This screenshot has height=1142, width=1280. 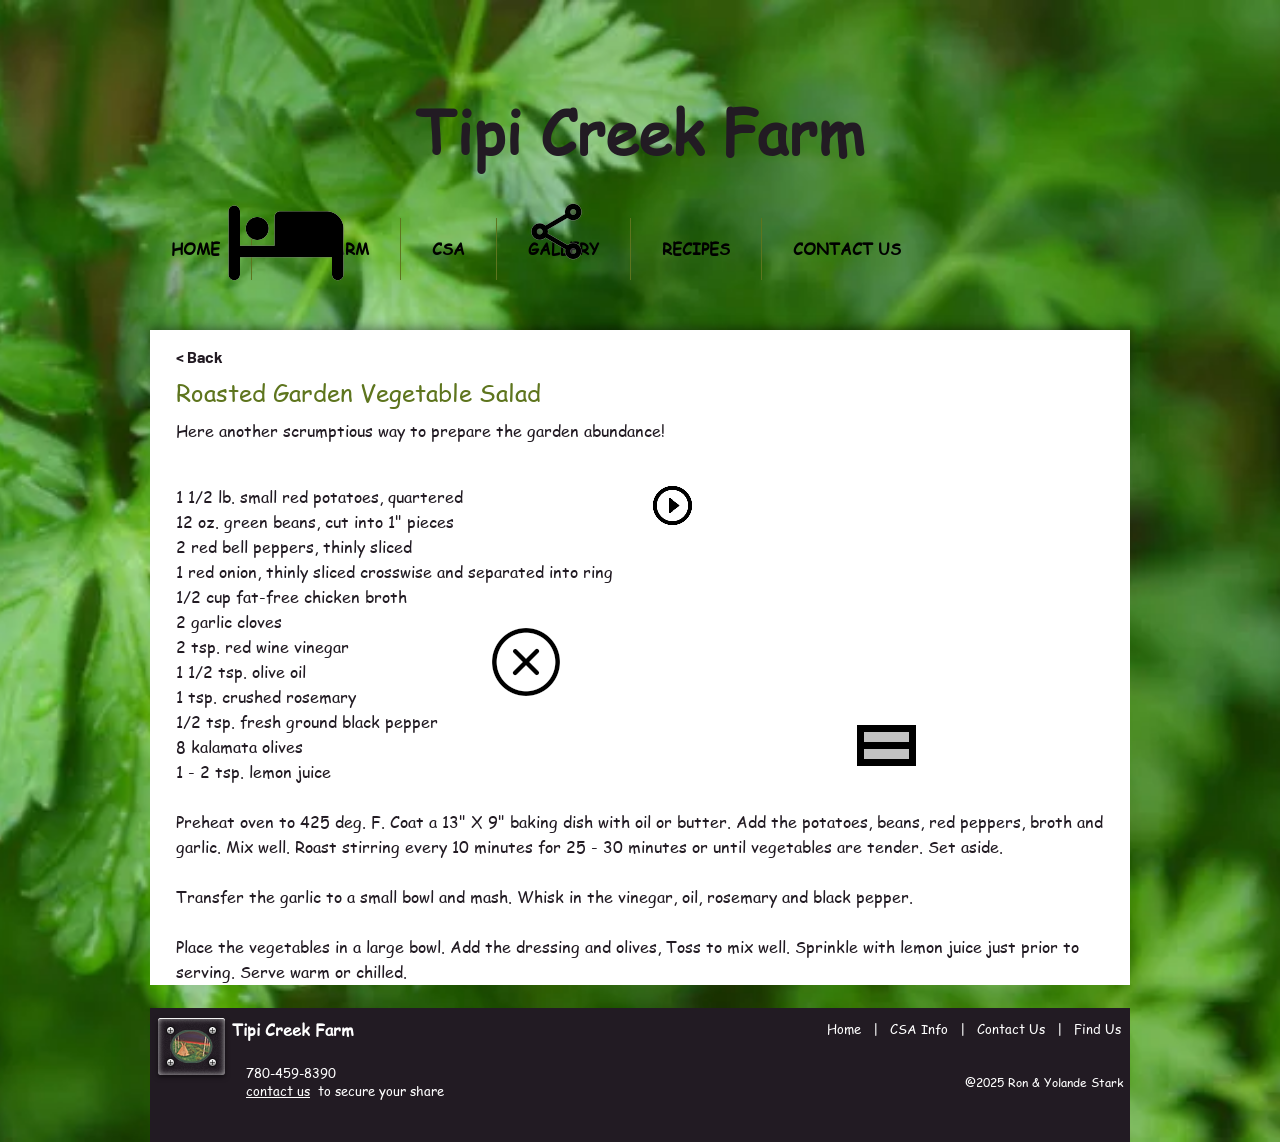 I want to click on book a hotel or accommodation, so click(x=286, y=240).